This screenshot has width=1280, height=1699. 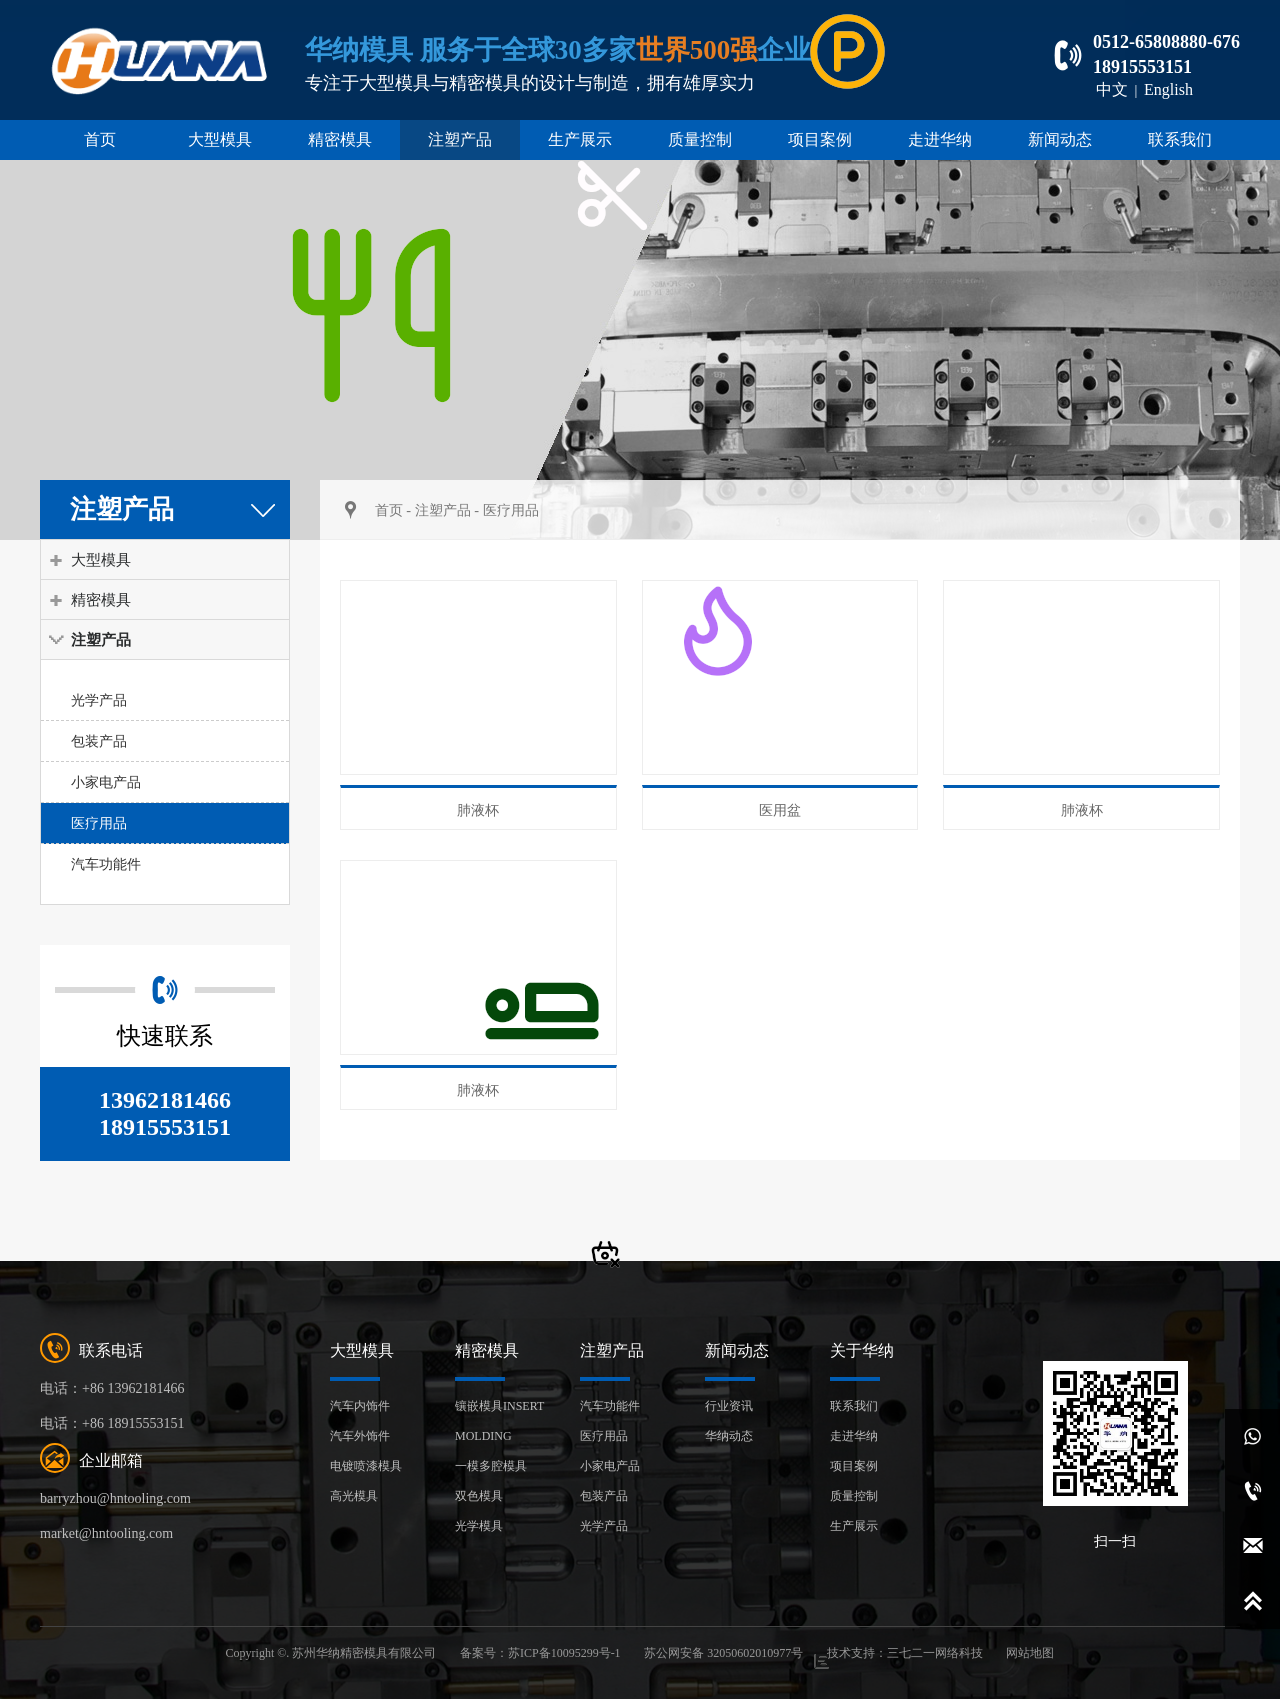 I want to click on find nearby parking locations, so click(x=847, y=51).